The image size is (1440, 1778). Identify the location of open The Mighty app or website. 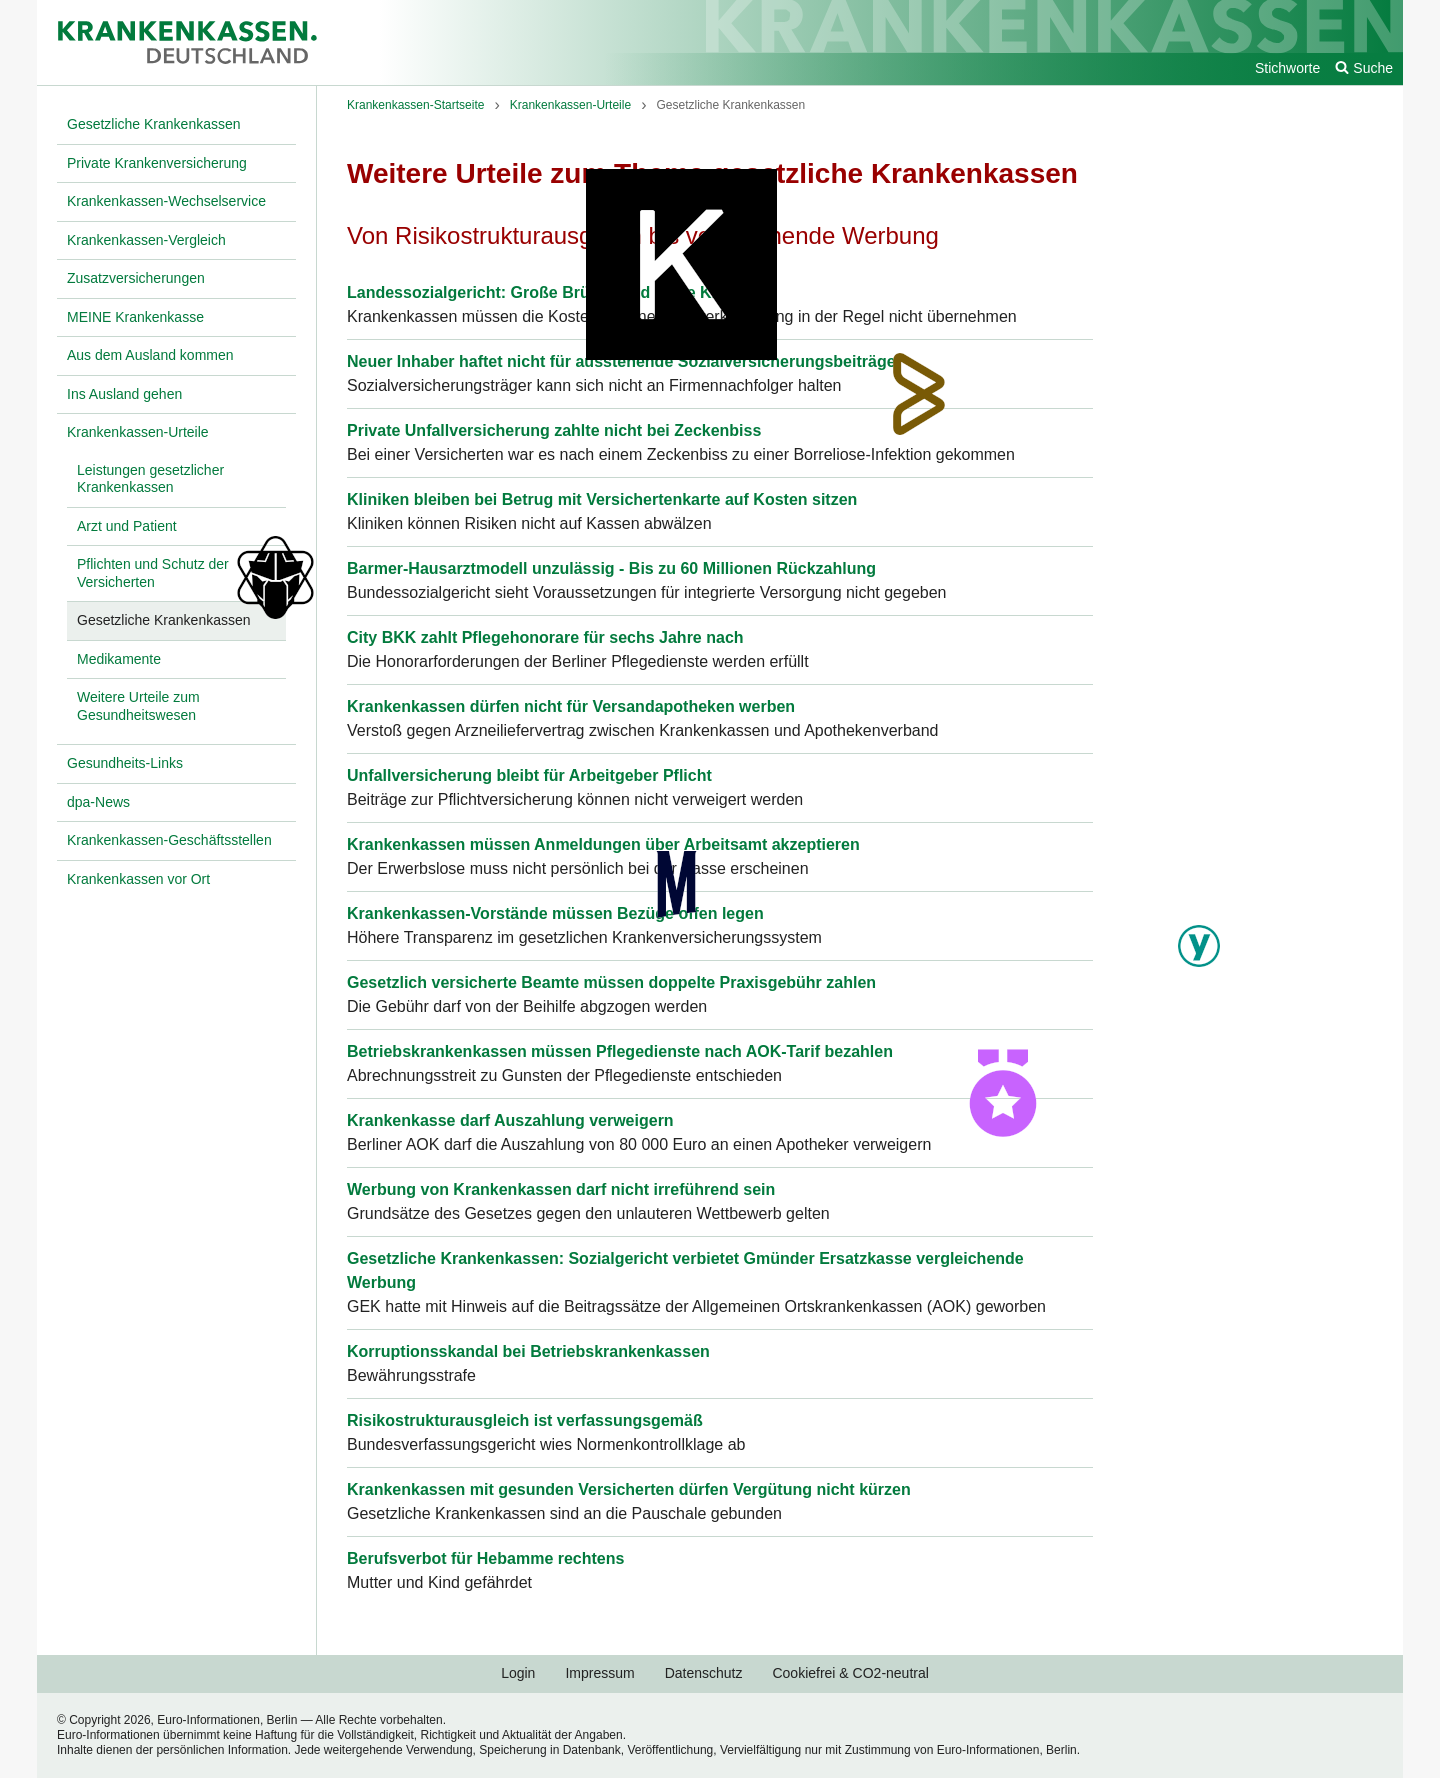
(676, 884).